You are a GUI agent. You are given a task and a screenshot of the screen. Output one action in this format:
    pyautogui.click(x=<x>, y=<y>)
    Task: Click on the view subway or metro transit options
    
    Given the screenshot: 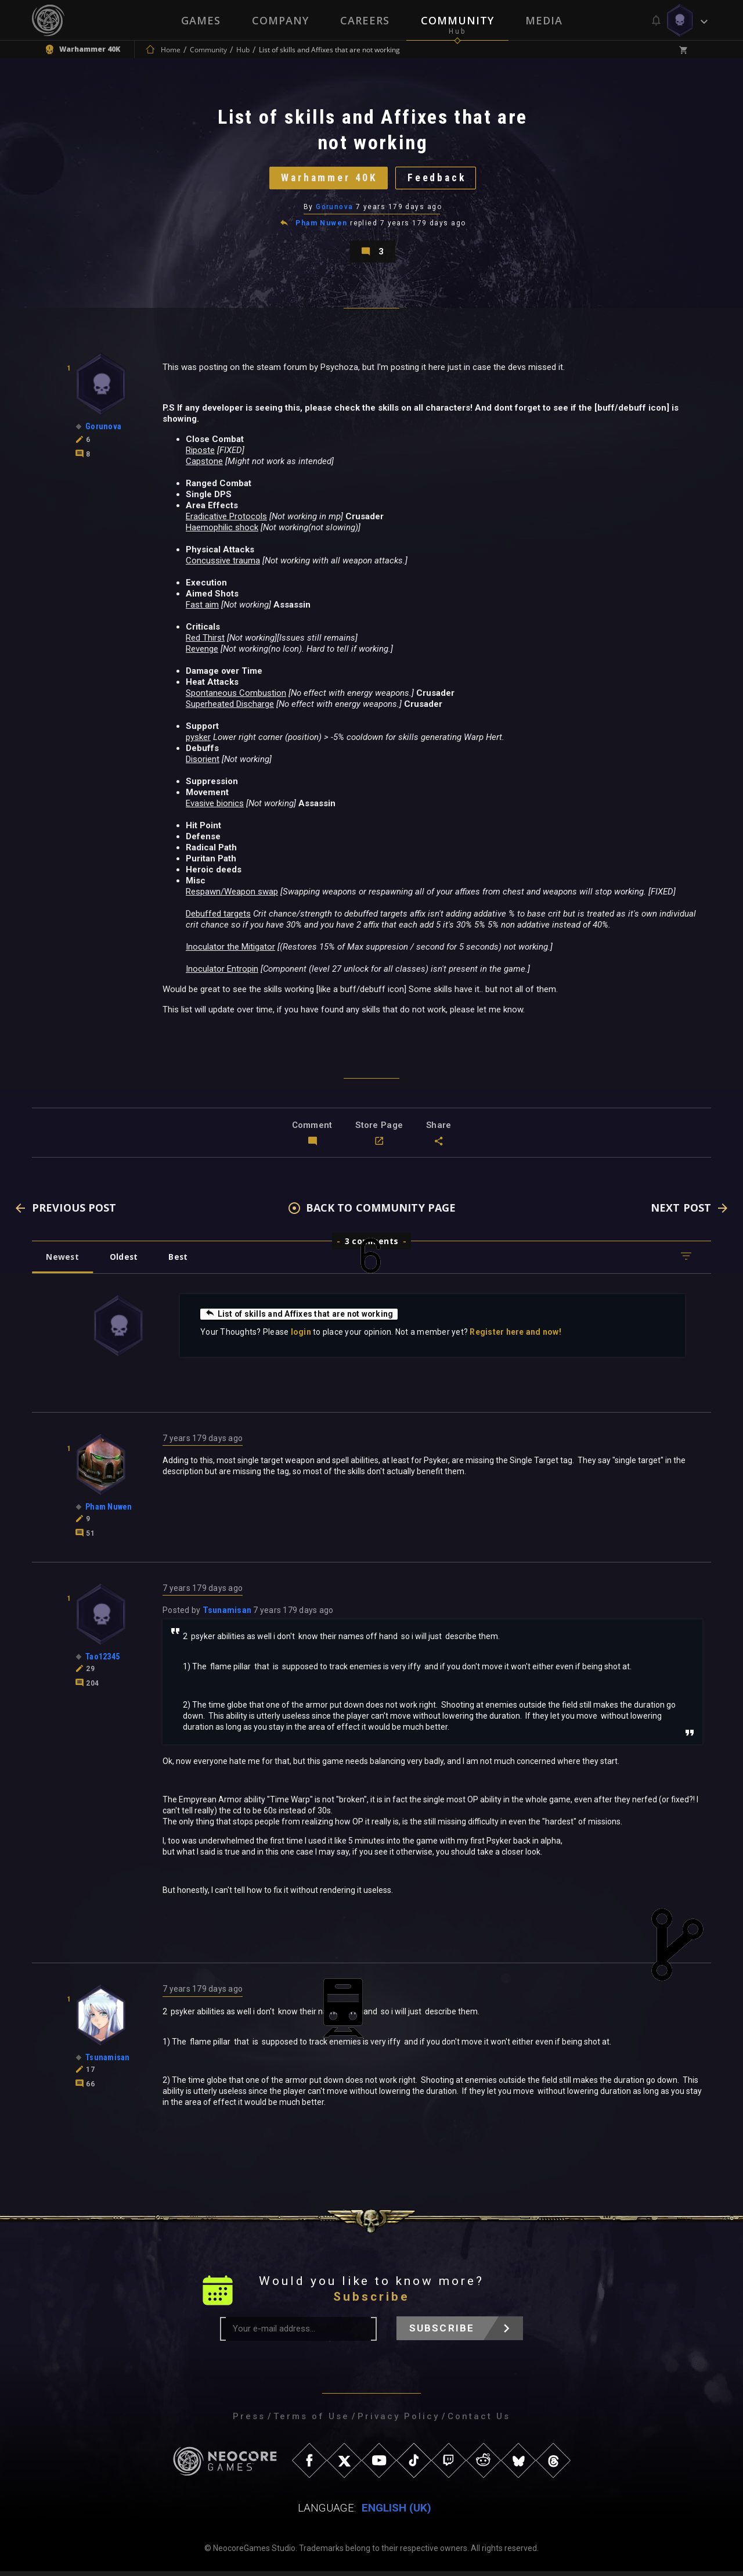 What is the action you would take?
    pyautogui.click(x=343, y=2008)
    